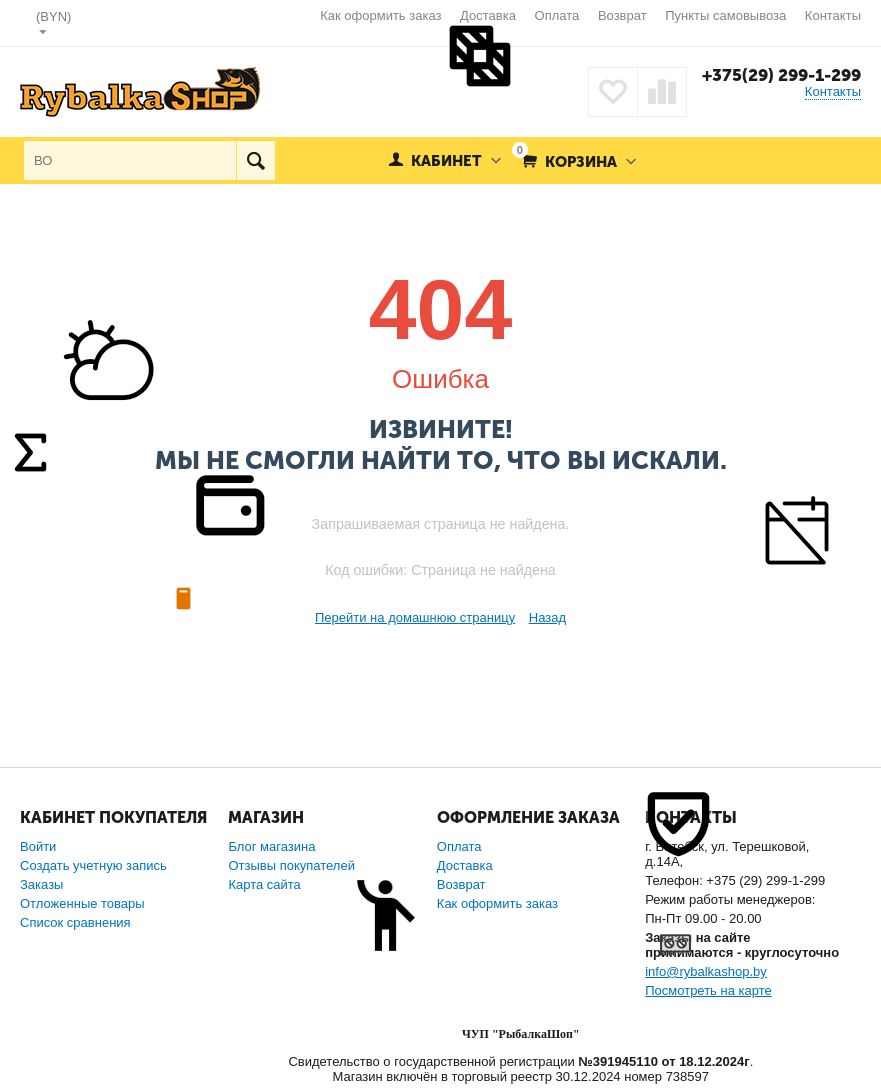 The image size is (881, 1090). What do you see at coordinates (183, 598) in the screenshot?
I see `mobile device with speaker enabled` at bounding box center [183, 598].